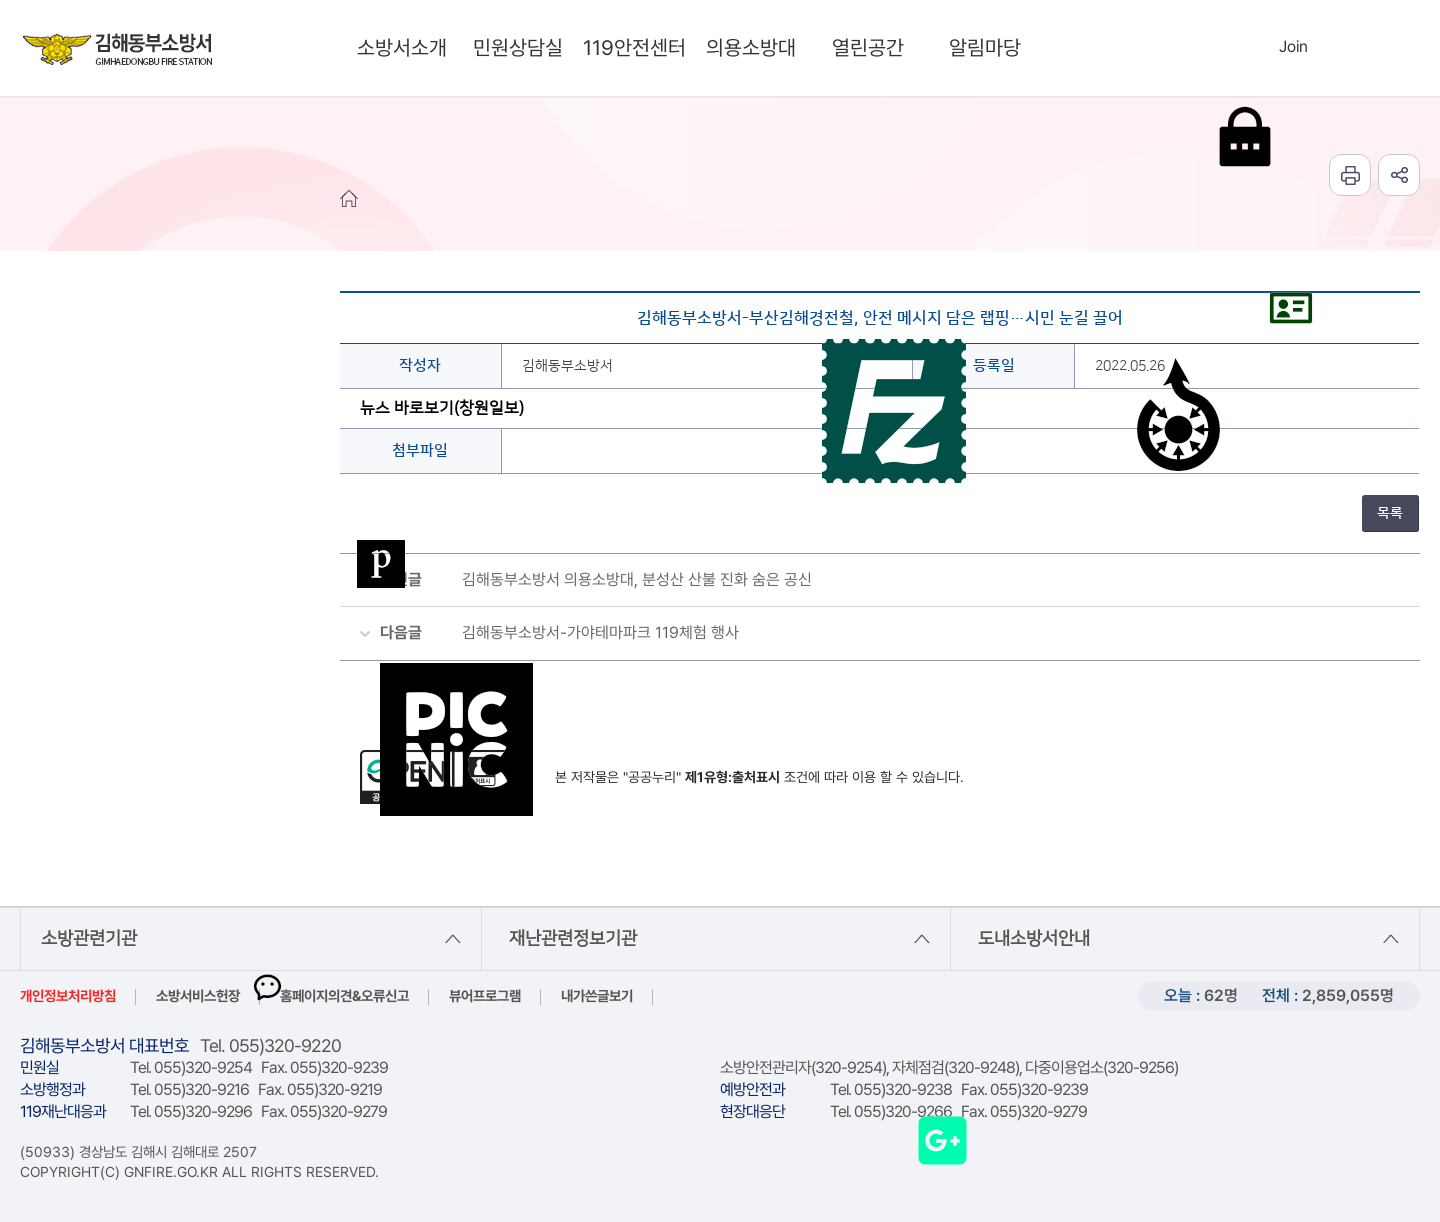 This screenshot has height=1222, width=1440. Describe the element at coordinates (1245, 138) in the screenshot. I see `enter password to unlock` at that location.